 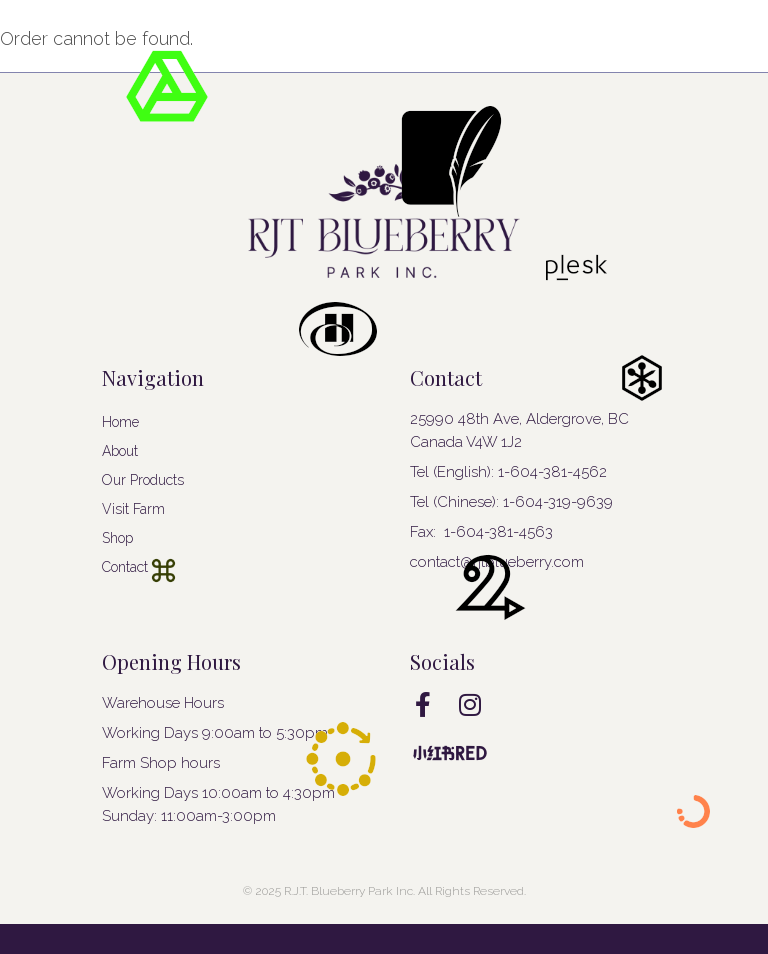 What do you see at coordinates (167, 87) in the screenshot?
I see `open Google Drive` at bounding box center [167, 87].